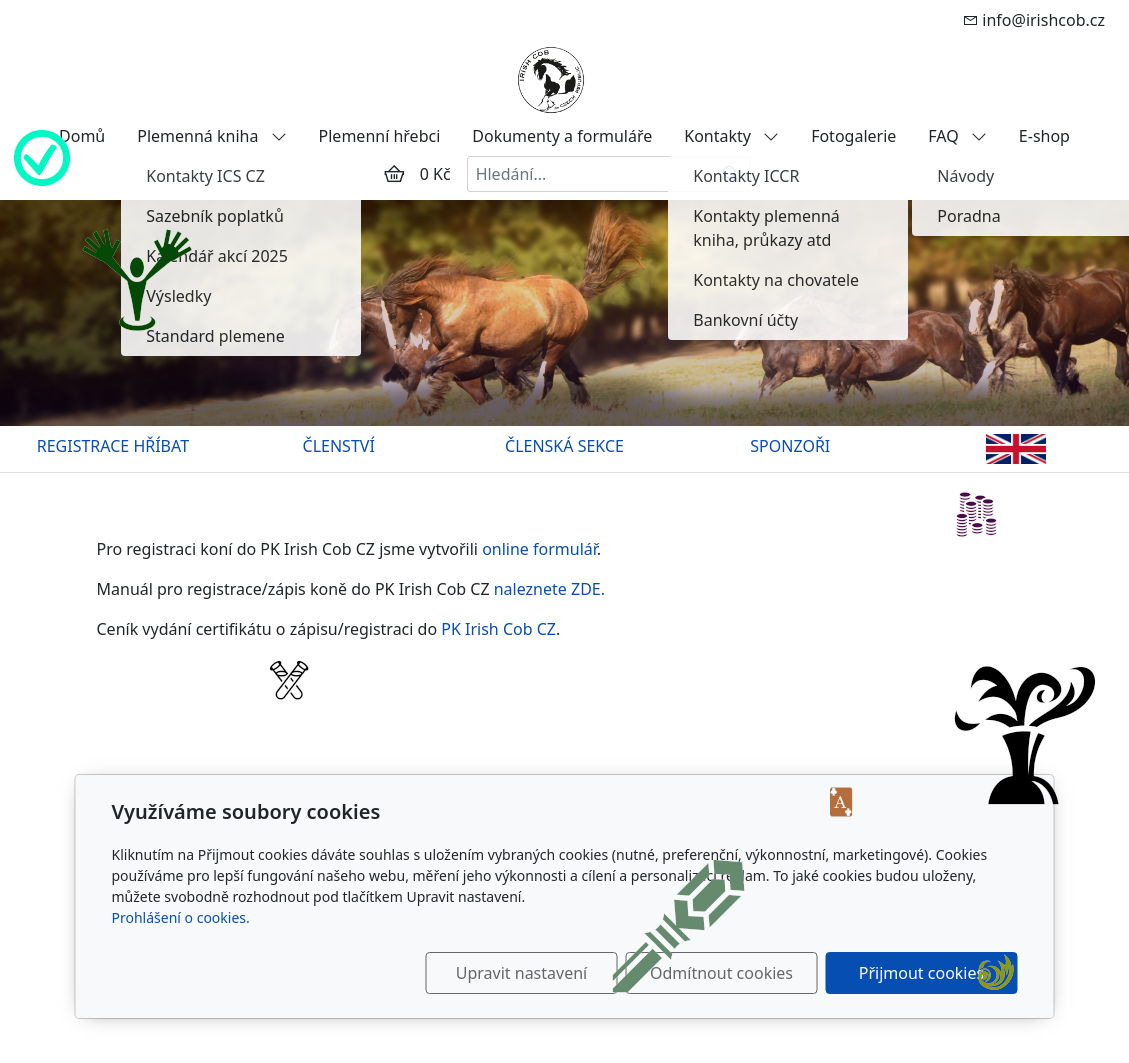 The image size is (1129, 1063). What do you see at coordinates (841, 802) in the screenshot?
I see `play a card game` at bounding box center [841, 802].